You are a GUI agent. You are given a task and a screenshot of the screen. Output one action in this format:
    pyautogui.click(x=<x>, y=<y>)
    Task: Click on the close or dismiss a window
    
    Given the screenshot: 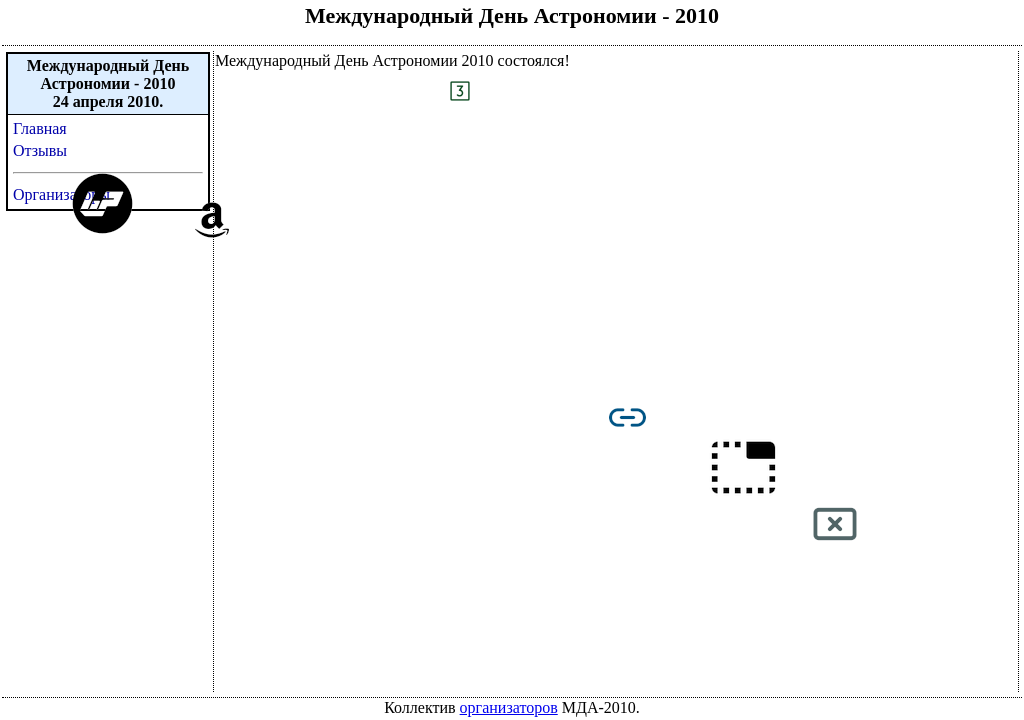 What is the action you would take?
    pyautogui.click(x=835, y=524)
    